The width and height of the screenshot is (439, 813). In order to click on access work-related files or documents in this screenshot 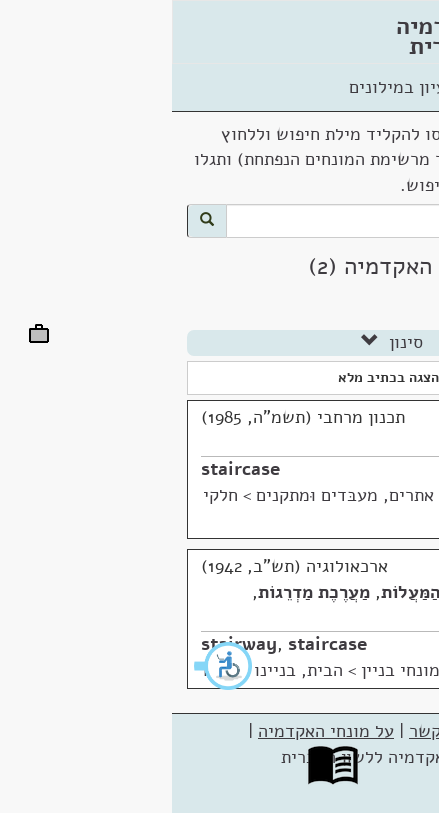, I will do `click(39, 334)`.